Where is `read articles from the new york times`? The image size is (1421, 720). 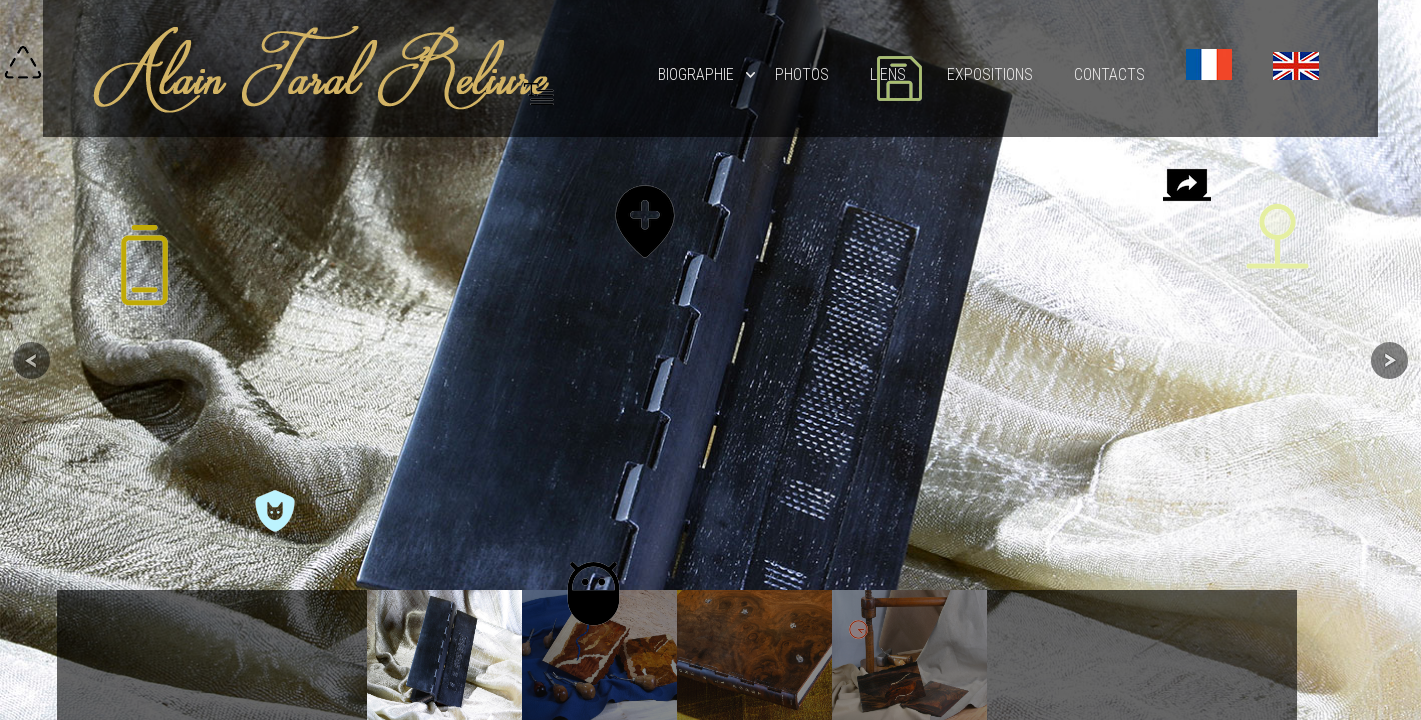 read articles from the new york times is located at coordinates (538, 94).